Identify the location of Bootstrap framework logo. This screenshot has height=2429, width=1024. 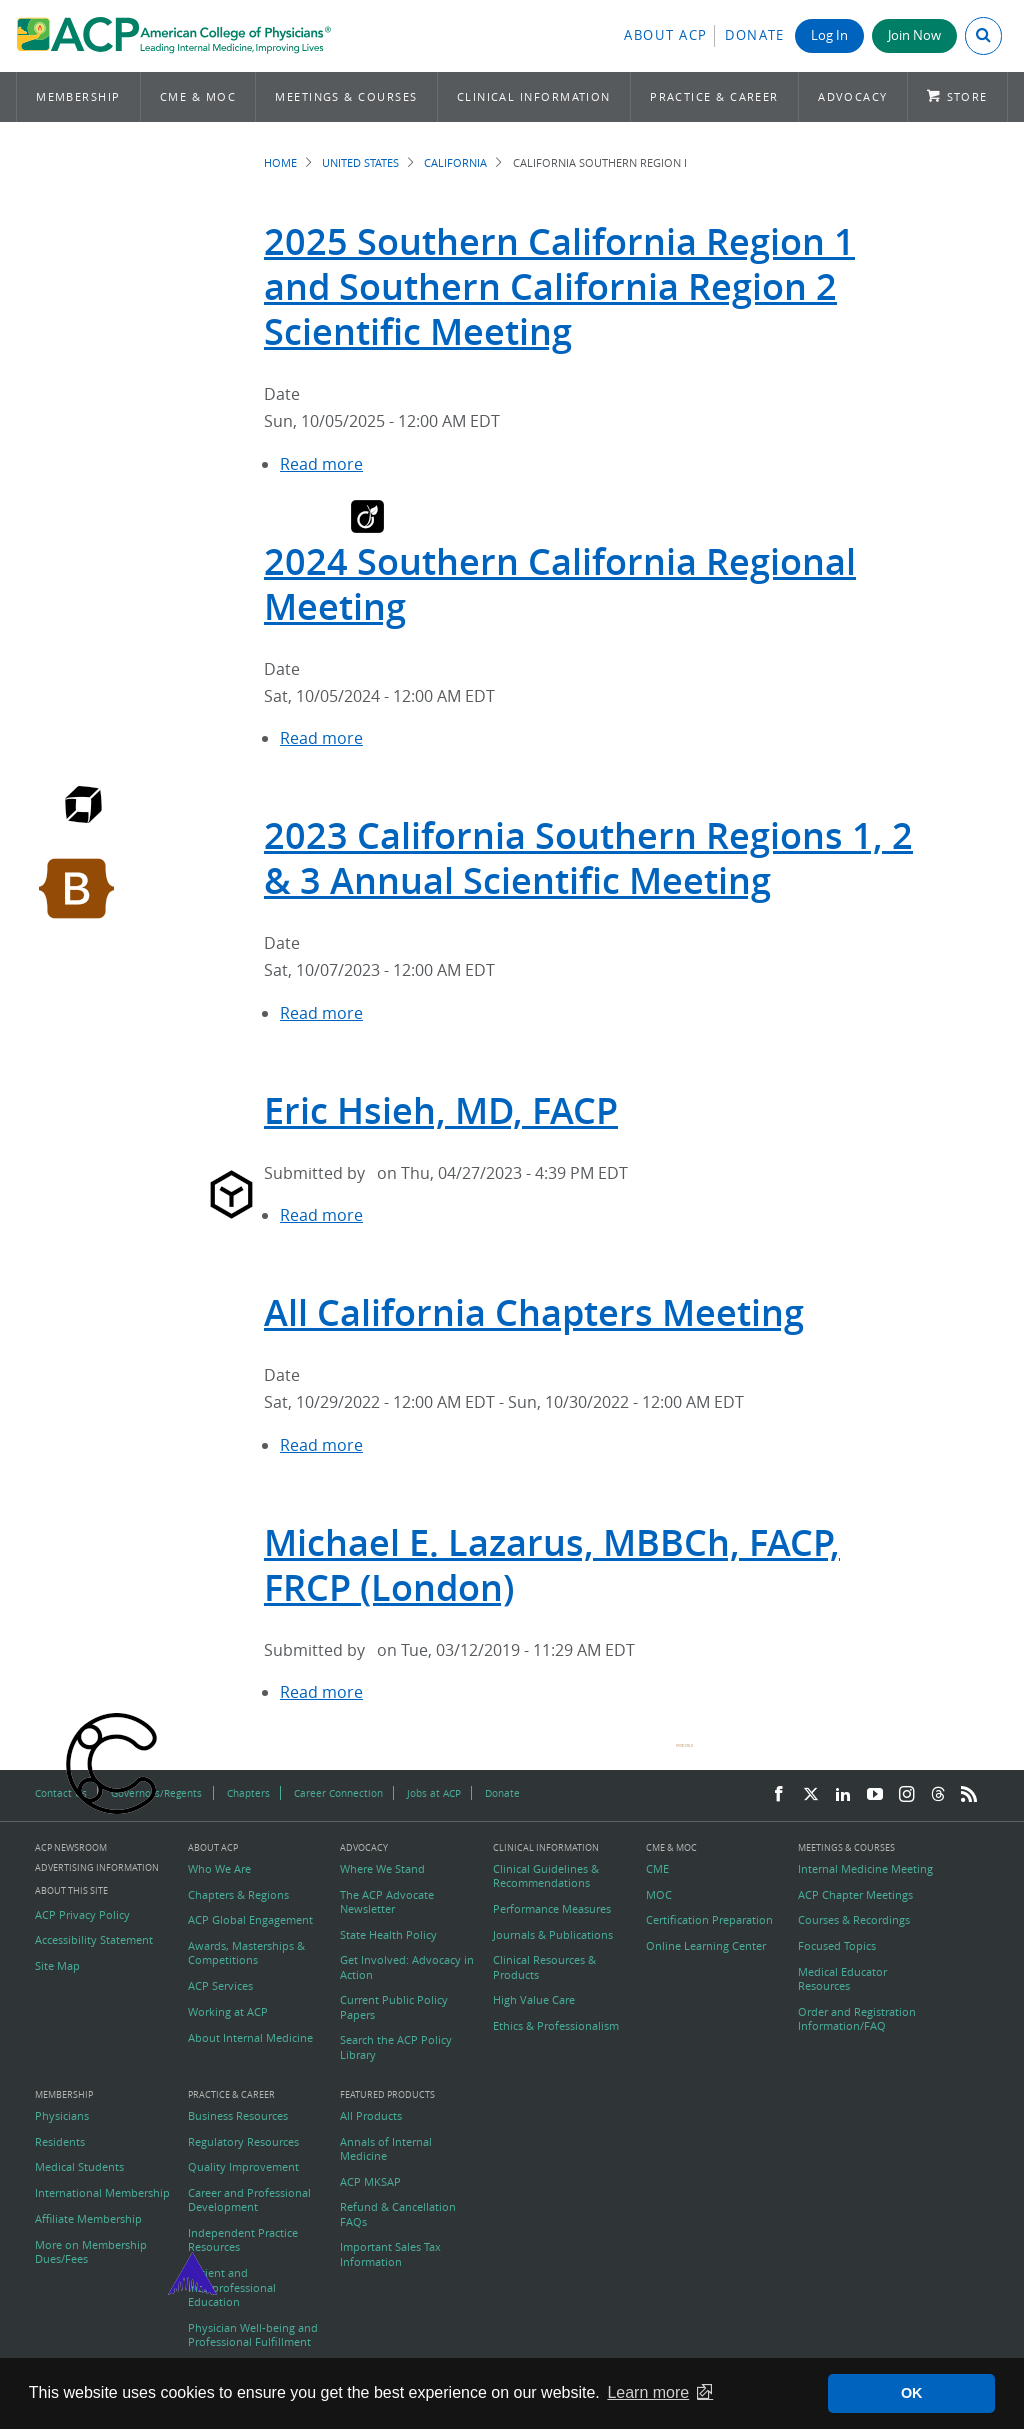
(76, 888).